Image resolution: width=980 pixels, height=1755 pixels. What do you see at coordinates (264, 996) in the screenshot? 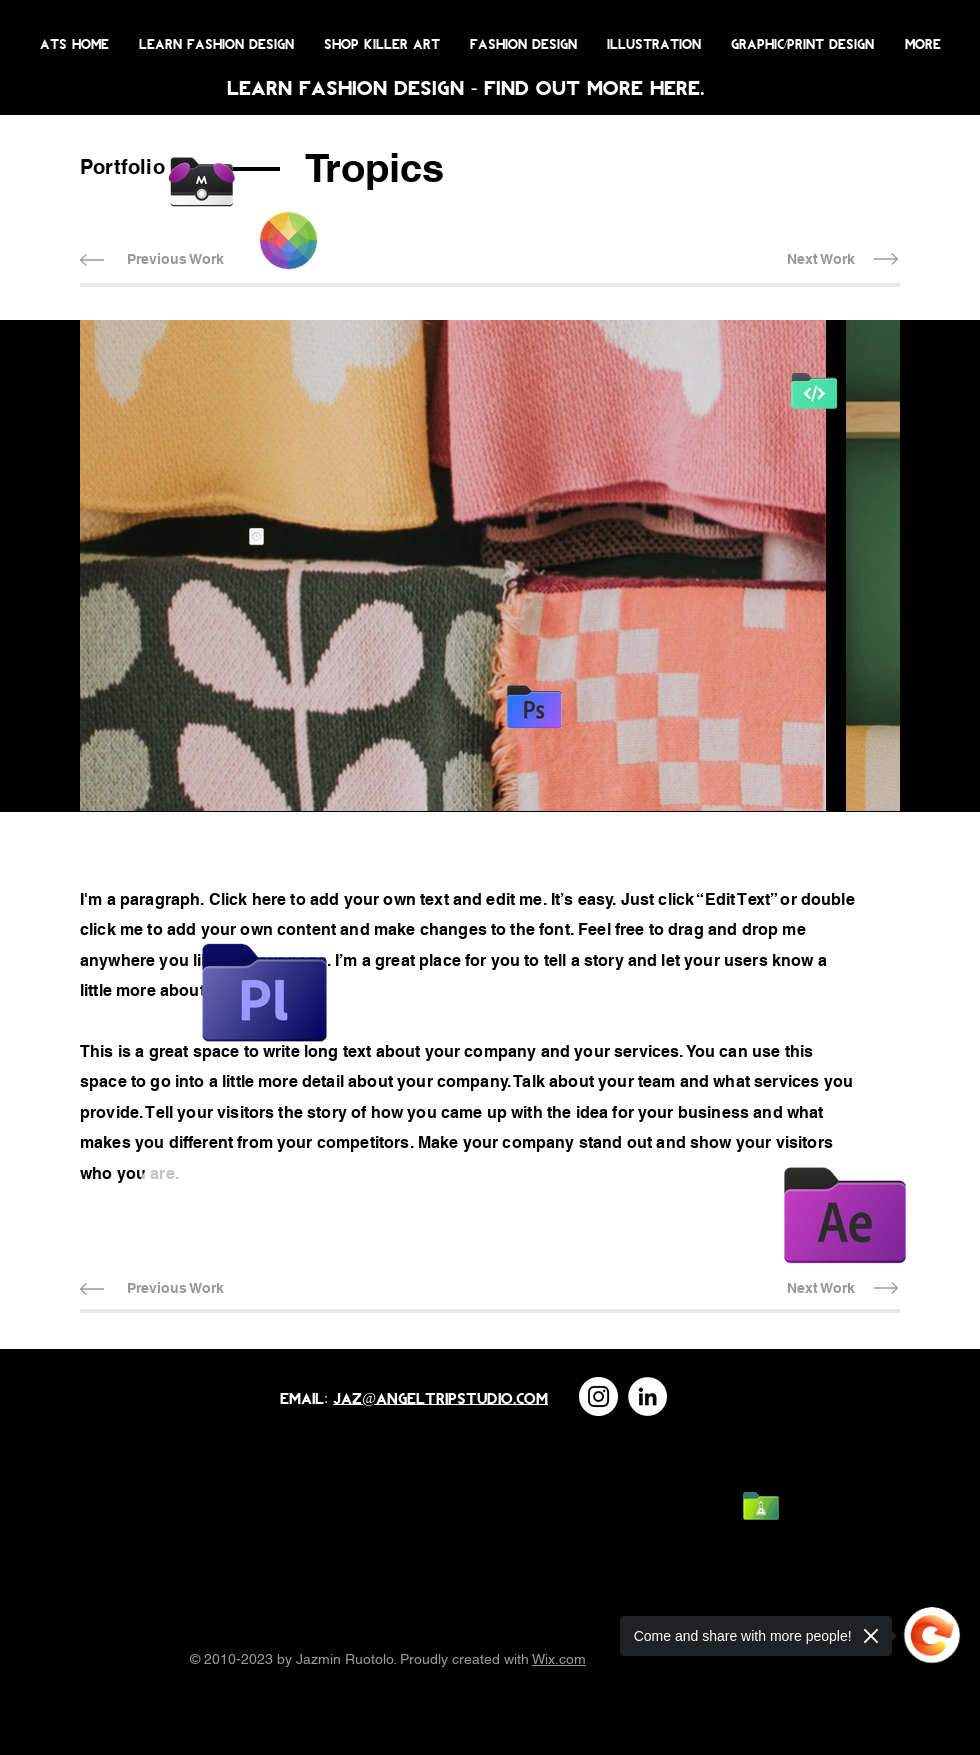
I see `open folder containing adobe prelude project files` at bounding box center [264, 996].